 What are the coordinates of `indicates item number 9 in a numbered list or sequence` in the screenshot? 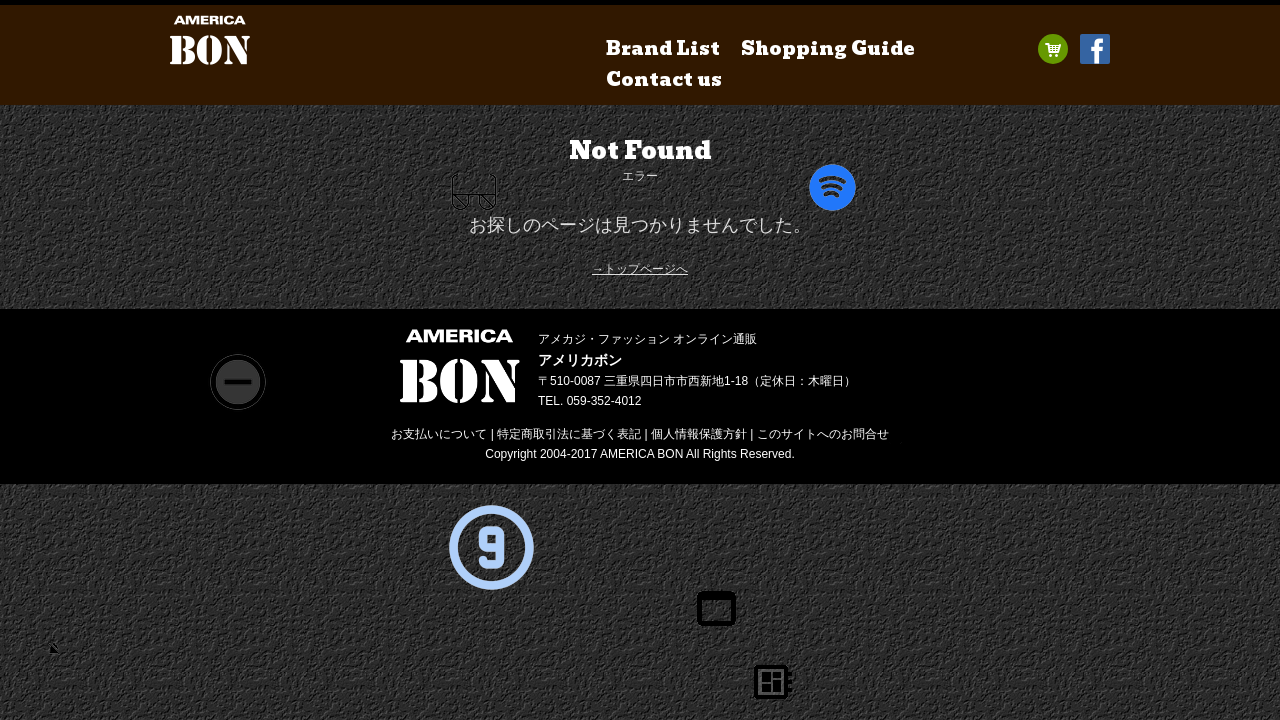 It's located at (491, 547).